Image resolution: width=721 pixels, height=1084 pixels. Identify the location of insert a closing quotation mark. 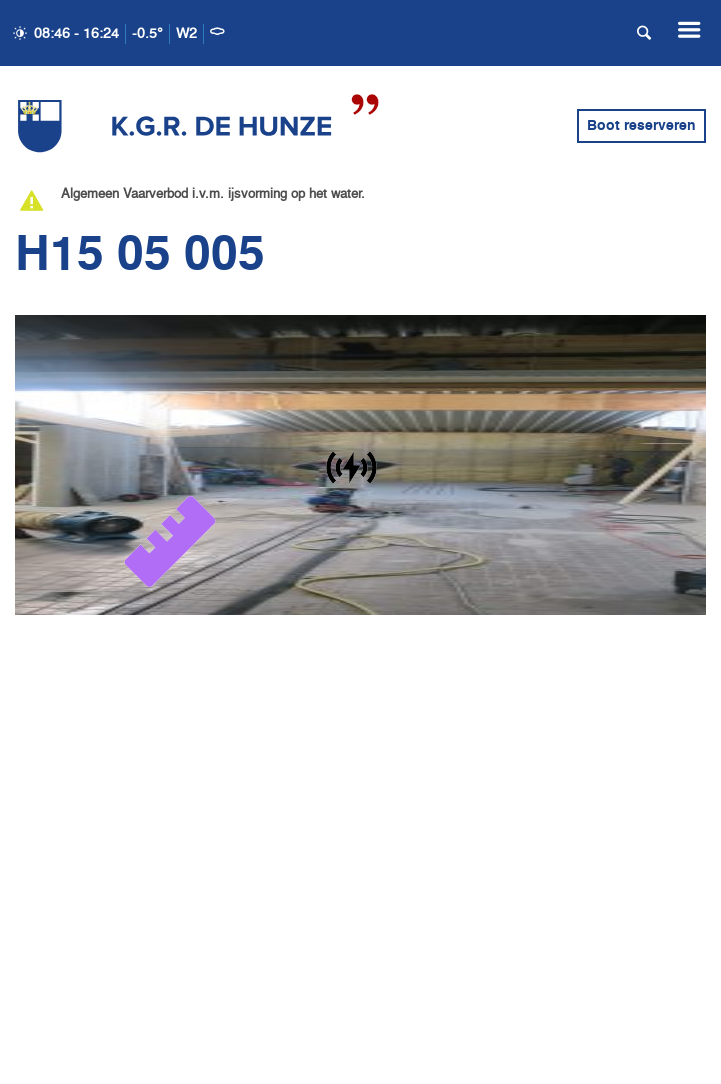
(365, 104).